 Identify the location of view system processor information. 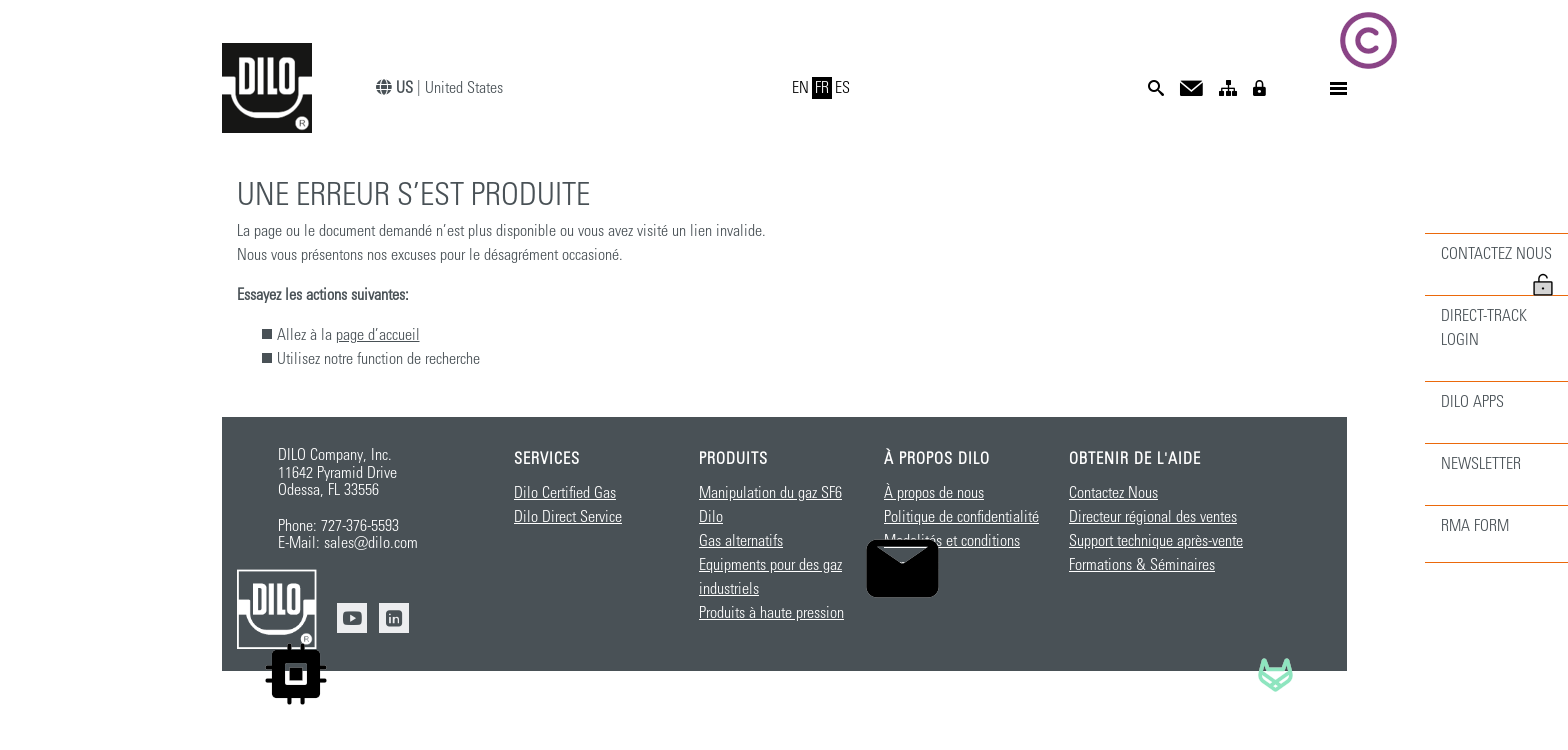
(296, 674).